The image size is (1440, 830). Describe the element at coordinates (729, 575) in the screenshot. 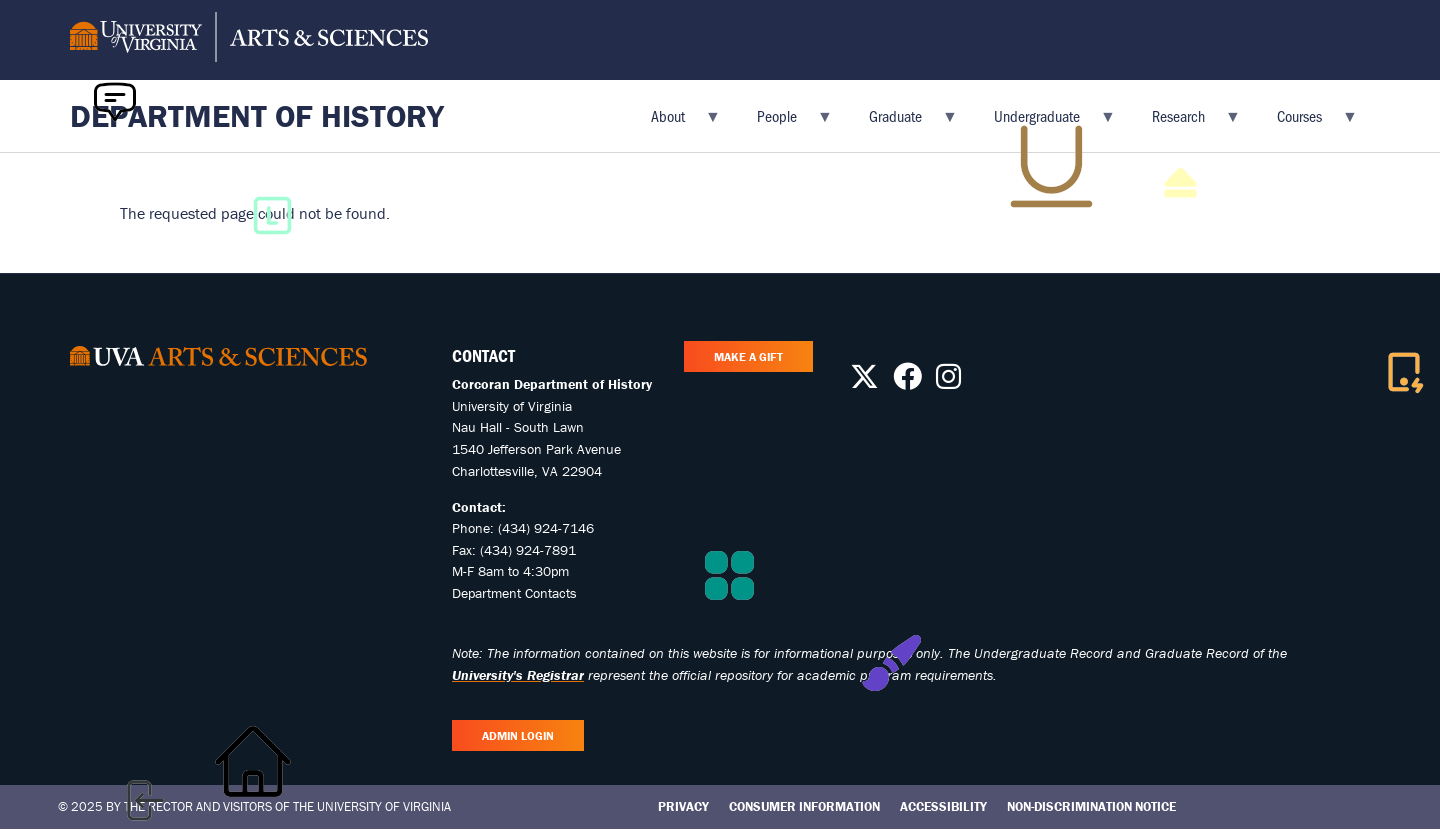

I see `view items in grid layout` at that location.